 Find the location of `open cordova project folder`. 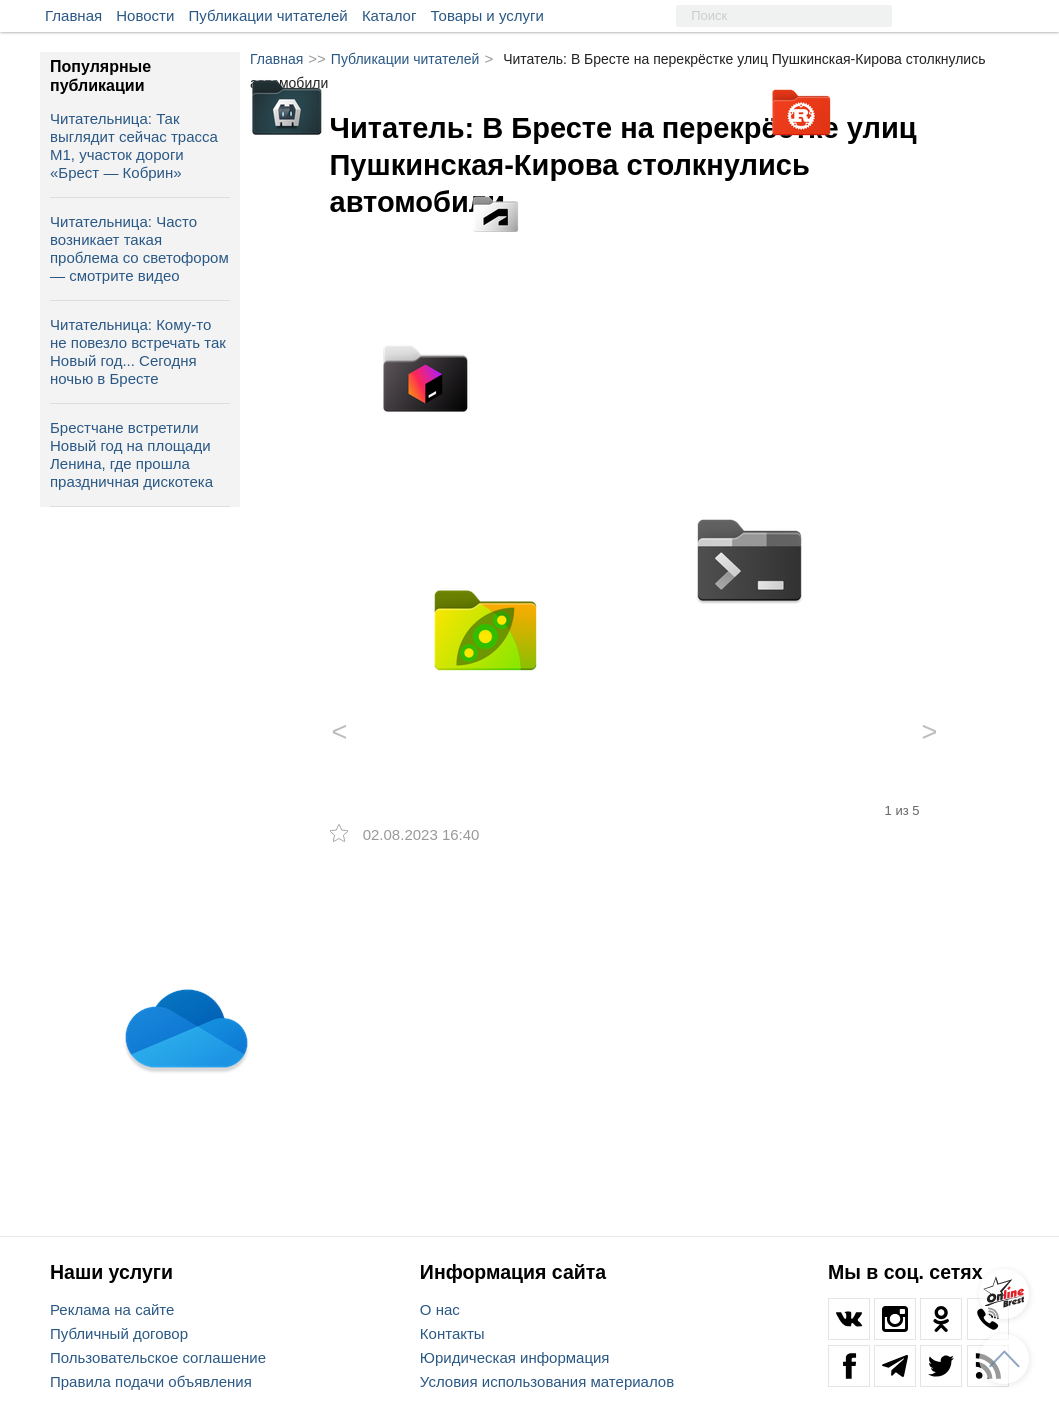

open cordova project folder is located at coordinates (286, 109).